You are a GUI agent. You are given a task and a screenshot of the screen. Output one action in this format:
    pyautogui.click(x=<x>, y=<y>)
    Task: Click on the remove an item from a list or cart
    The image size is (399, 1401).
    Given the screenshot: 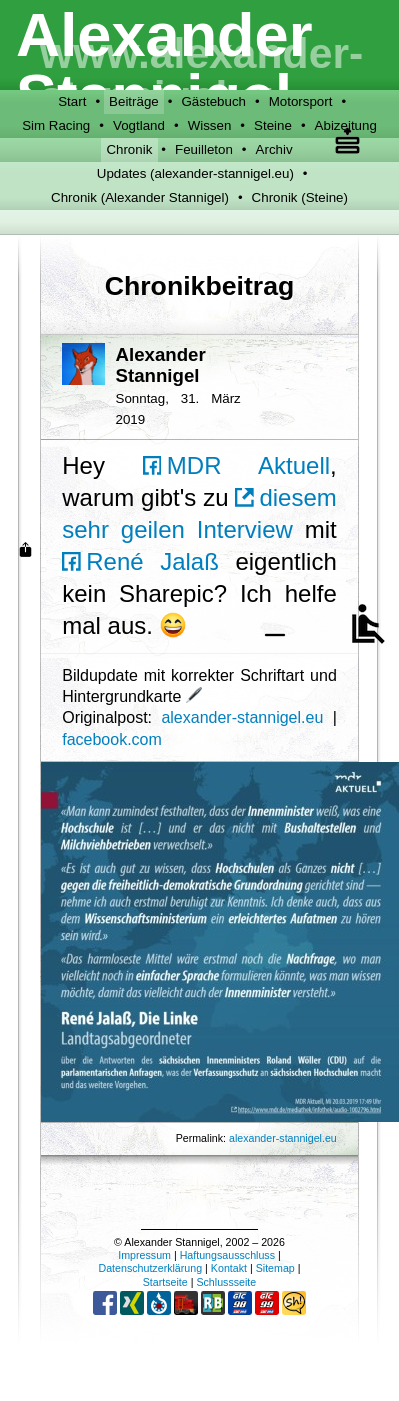 What is the action you would take?
    pyautogui.click(x=275, y=635)
    